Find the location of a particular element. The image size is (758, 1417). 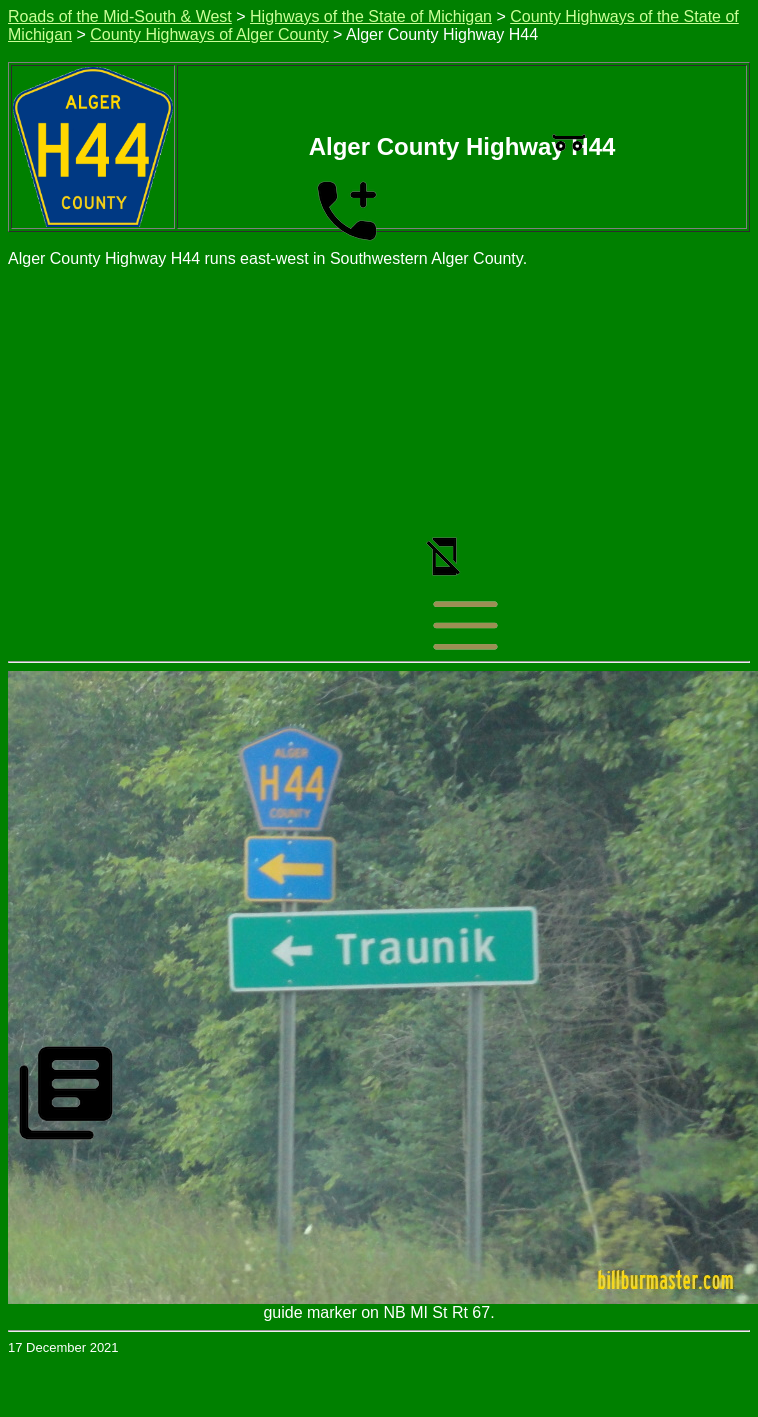

open navigation menu is located at coordinates (465, 625).